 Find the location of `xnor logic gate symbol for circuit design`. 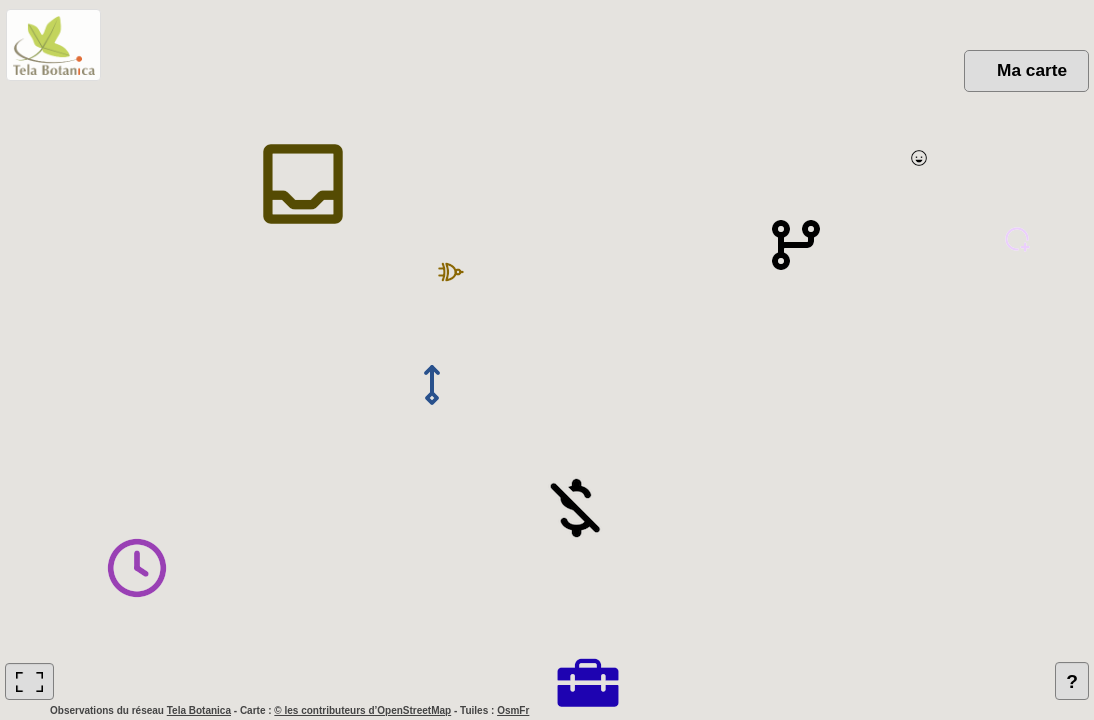

xnor logic gate symbol for circuit design is located at coordinates (451, 272).